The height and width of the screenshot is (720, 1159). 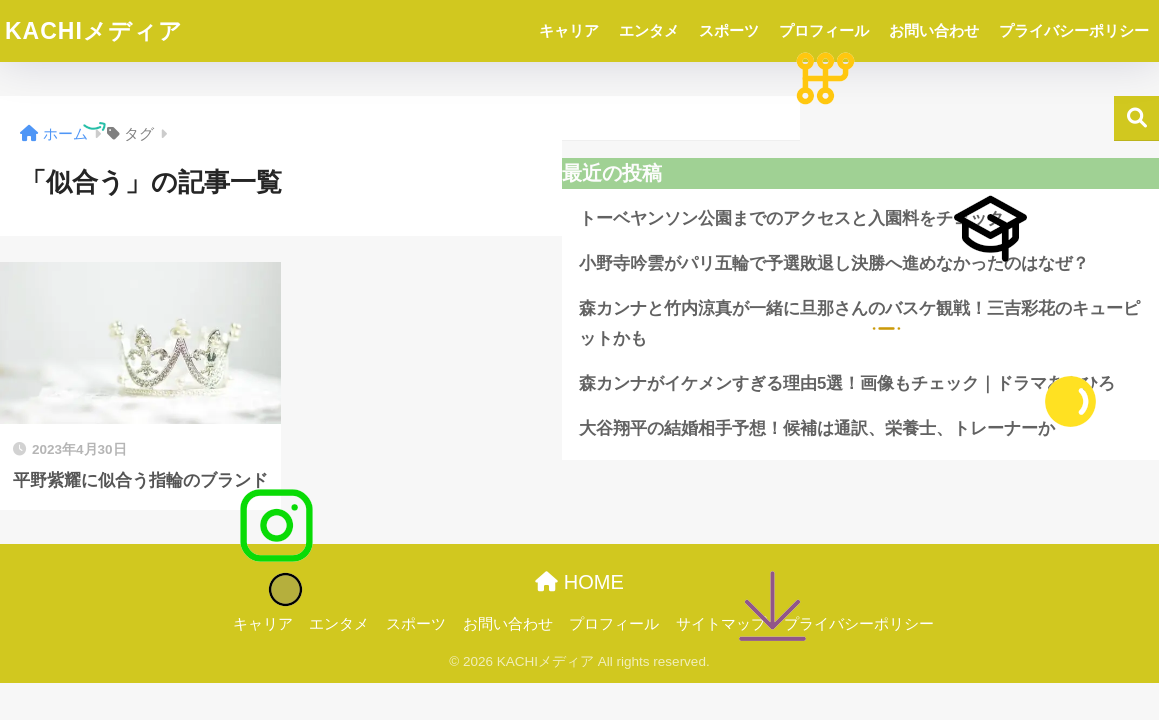 What do you see at coordinates (886, 328) in the screenshot?
I see `insert a horizontal divider between content sections` at bounding box center [886, 328].